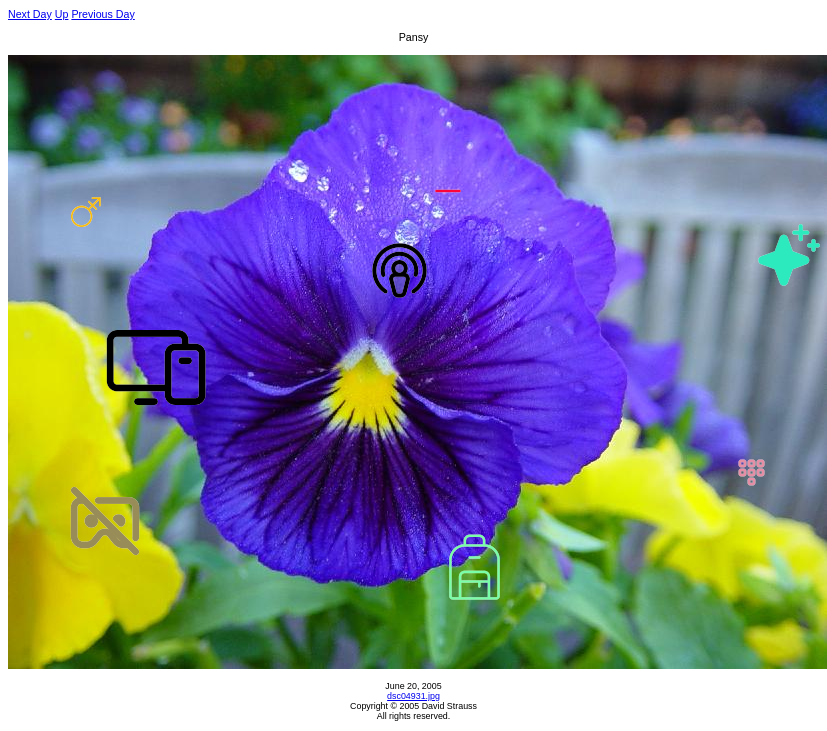 The height and width of the screenshot is (731, 827). Describe the element at coordinates (399, 270) in the screenshot. I see `open Apple Podcasts app` at that location.